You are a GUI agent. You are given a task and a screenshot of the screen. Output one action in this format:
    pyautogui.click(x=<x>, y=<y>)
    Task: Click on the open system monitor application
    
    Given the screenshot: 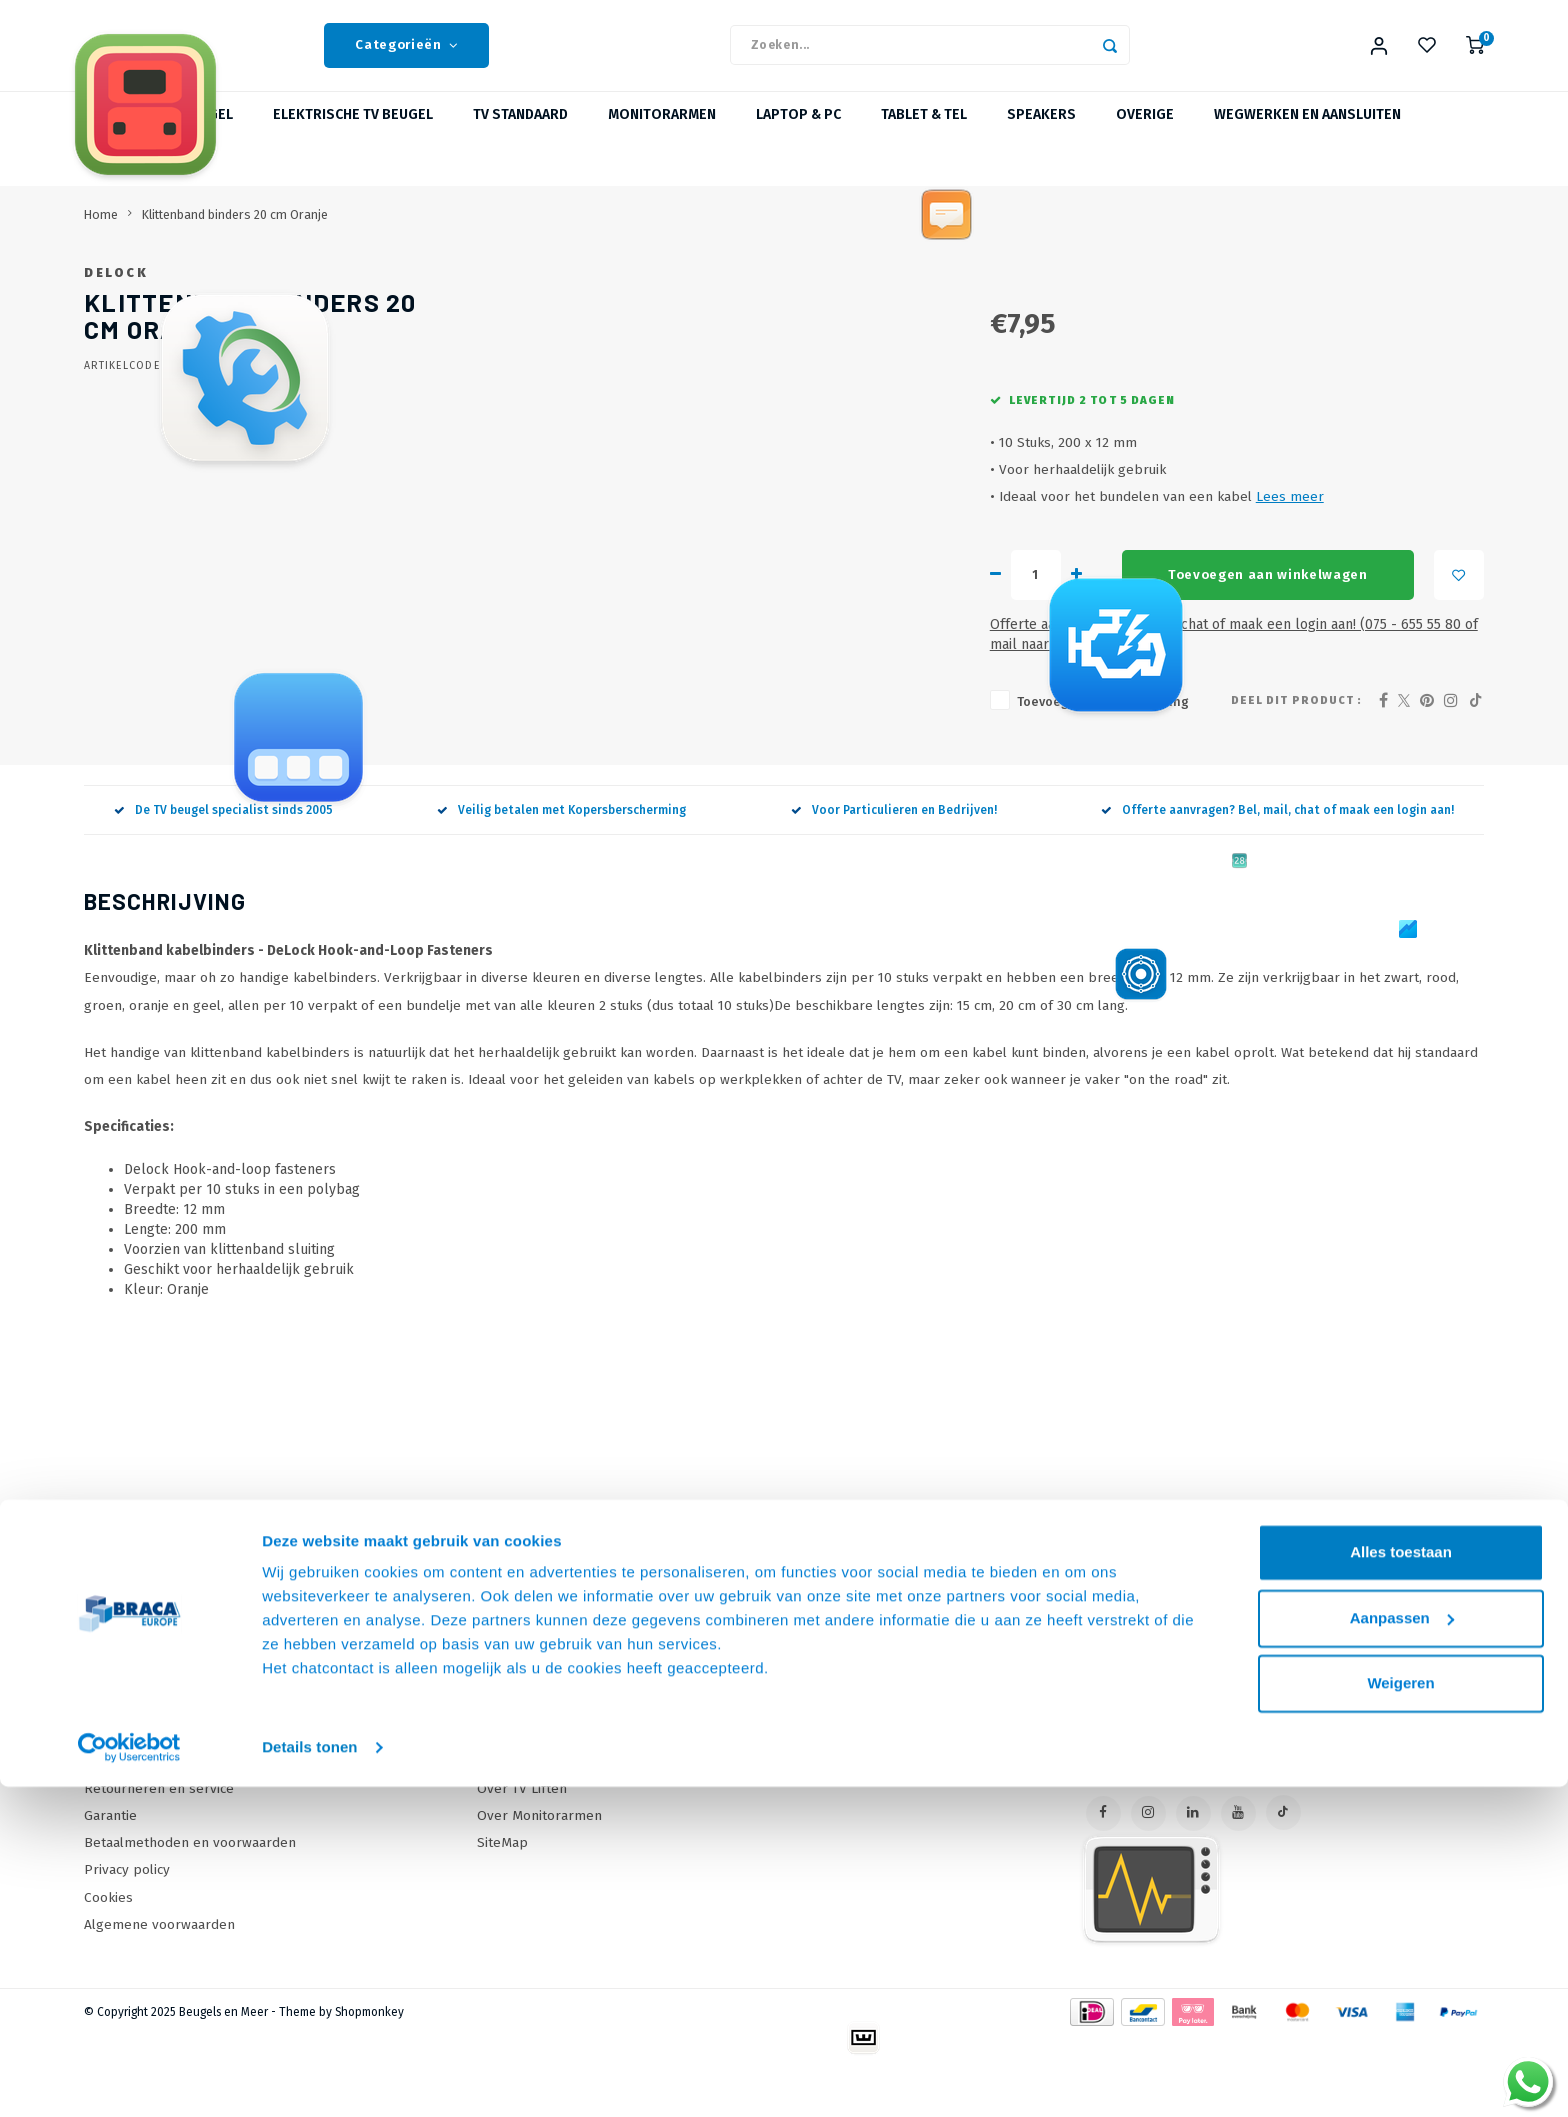 What is the action you would take?
    pyautogui.click(x=1151, y=1889)
    